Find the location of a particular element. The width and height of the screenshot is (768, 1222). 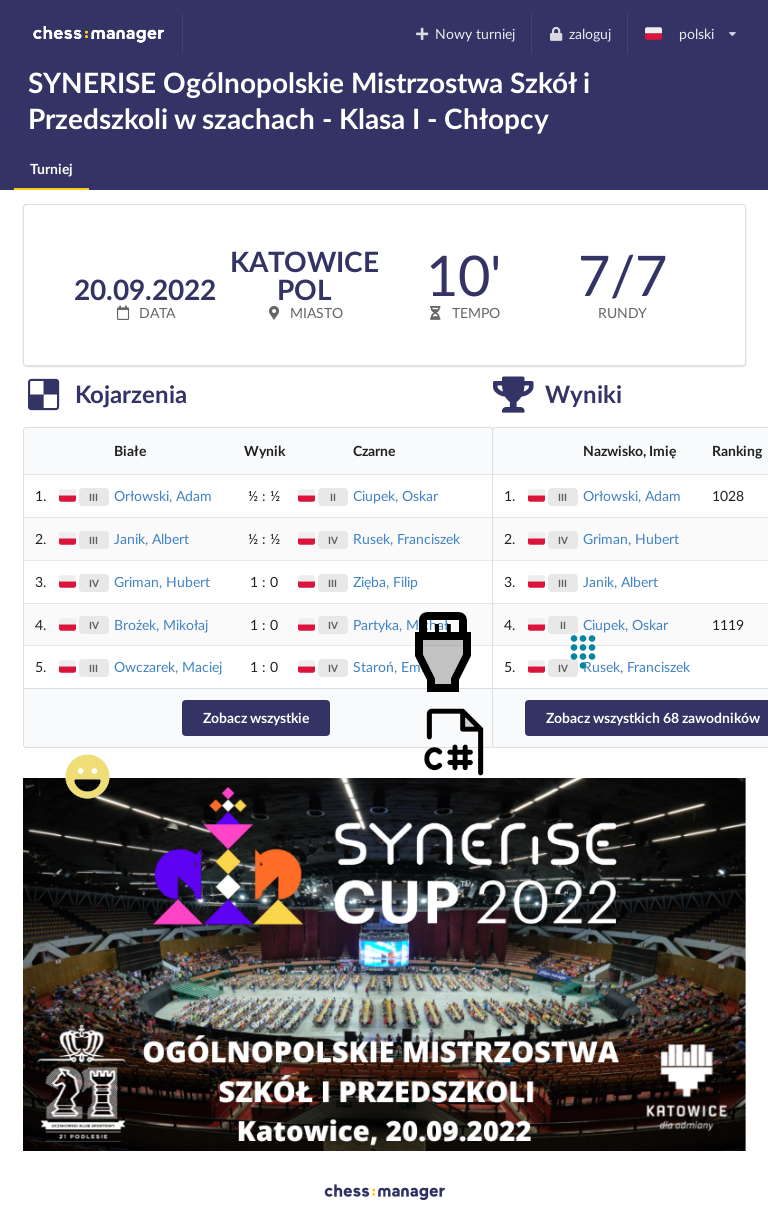

configure HDMI input settings is located at coordinates (443, 652).